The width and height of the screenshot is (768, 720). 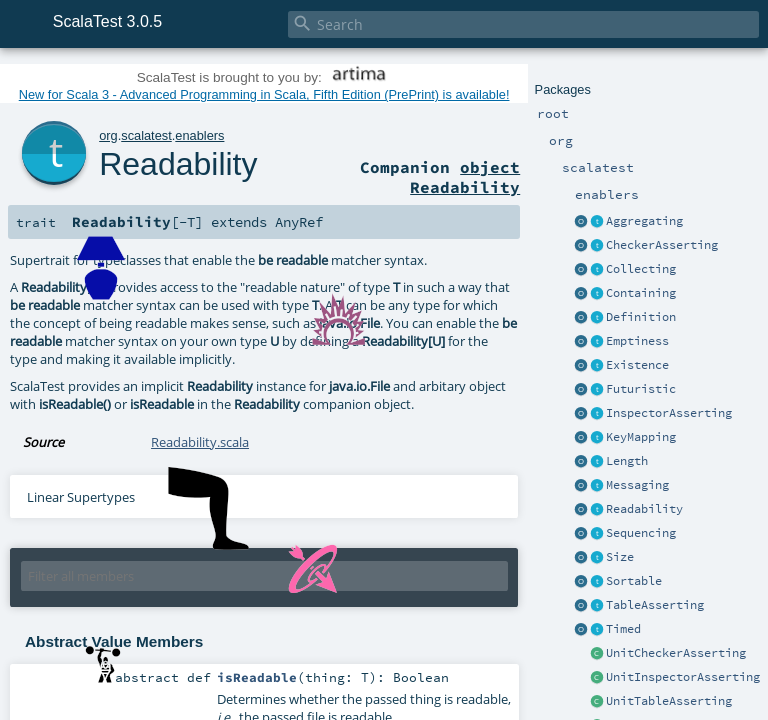 What do you see at coordinates (101, 268) in the screenshot?
I see `toggle bedside lamp or night light` at bounding box center [101, 268].